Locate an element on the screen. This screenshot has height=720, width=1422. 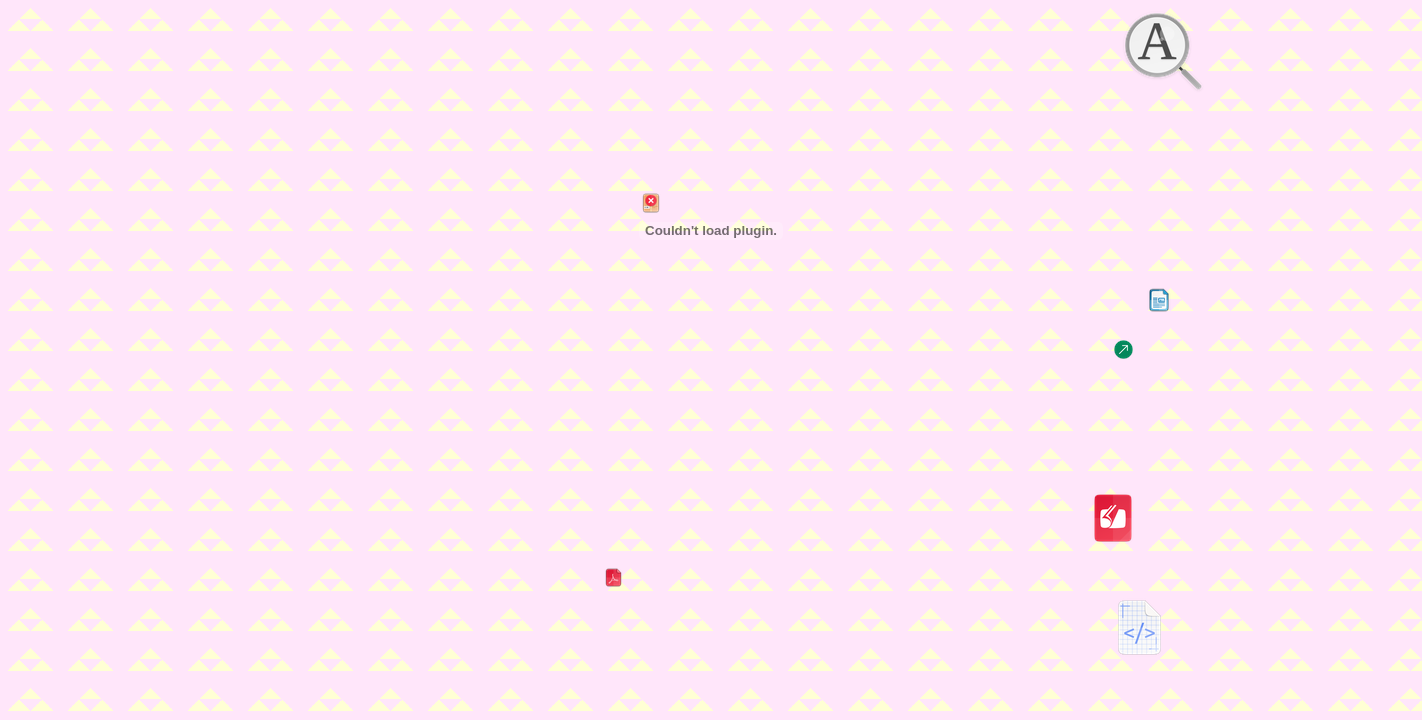
indicates a package is queued for removal is located at coordinates (651, 203).